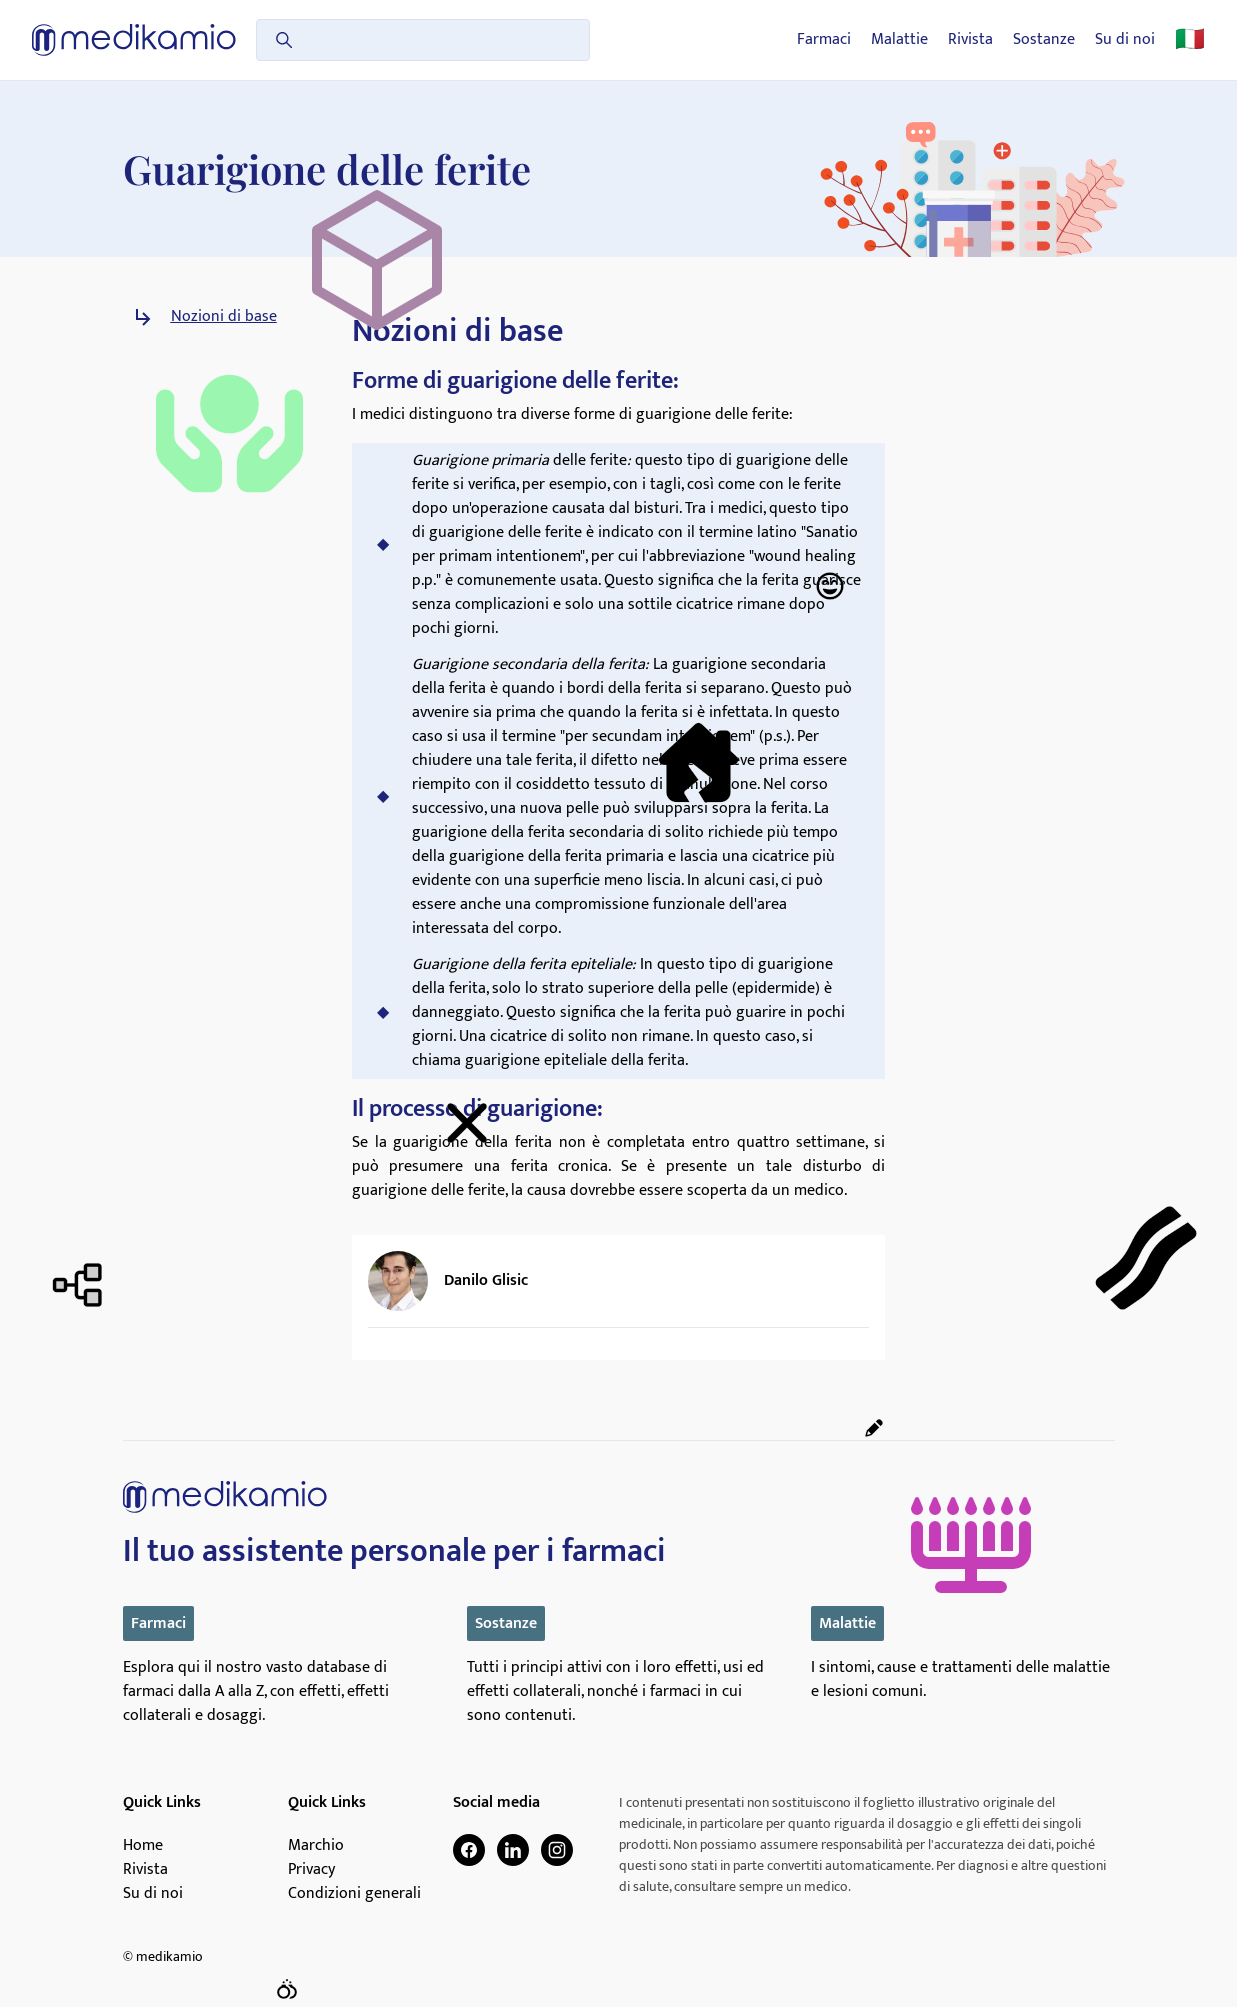 This screenshot has width=1237, height=2007. Describe the element at coordinates (830, 586) in the screenshot. I see `add a happy reaction or emoji` at that location.